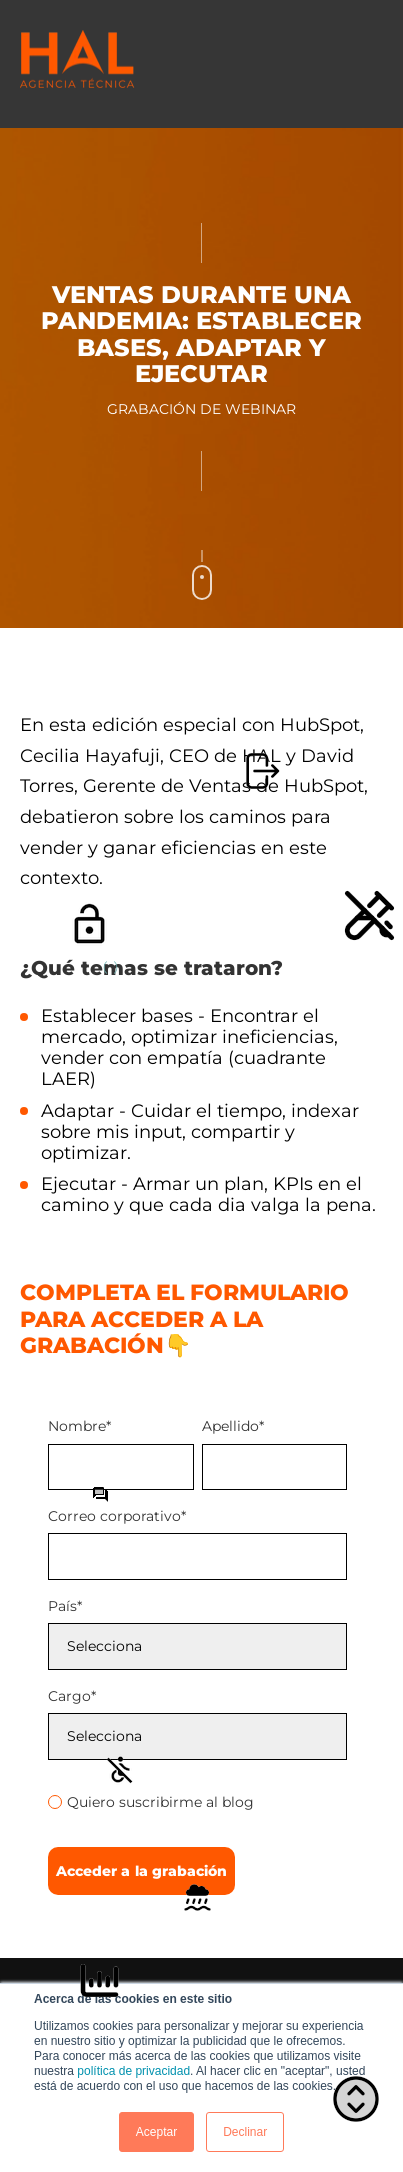 This screenshot has width=403, height=2172. What do you see at coordinates (110, 967) in the screenshot?
I see `insert parentheses or brackets in text` at bounding box center [110, 967].